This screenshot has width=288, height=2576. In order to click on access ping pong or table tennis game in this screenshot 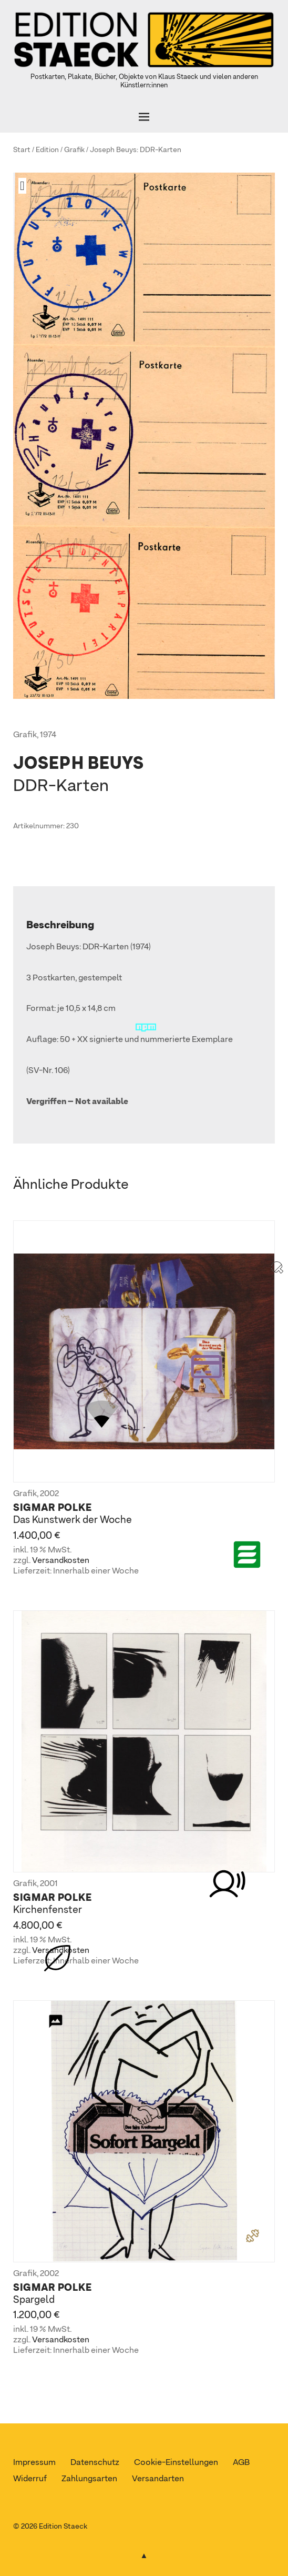, I will do `click(277, 1267)`.